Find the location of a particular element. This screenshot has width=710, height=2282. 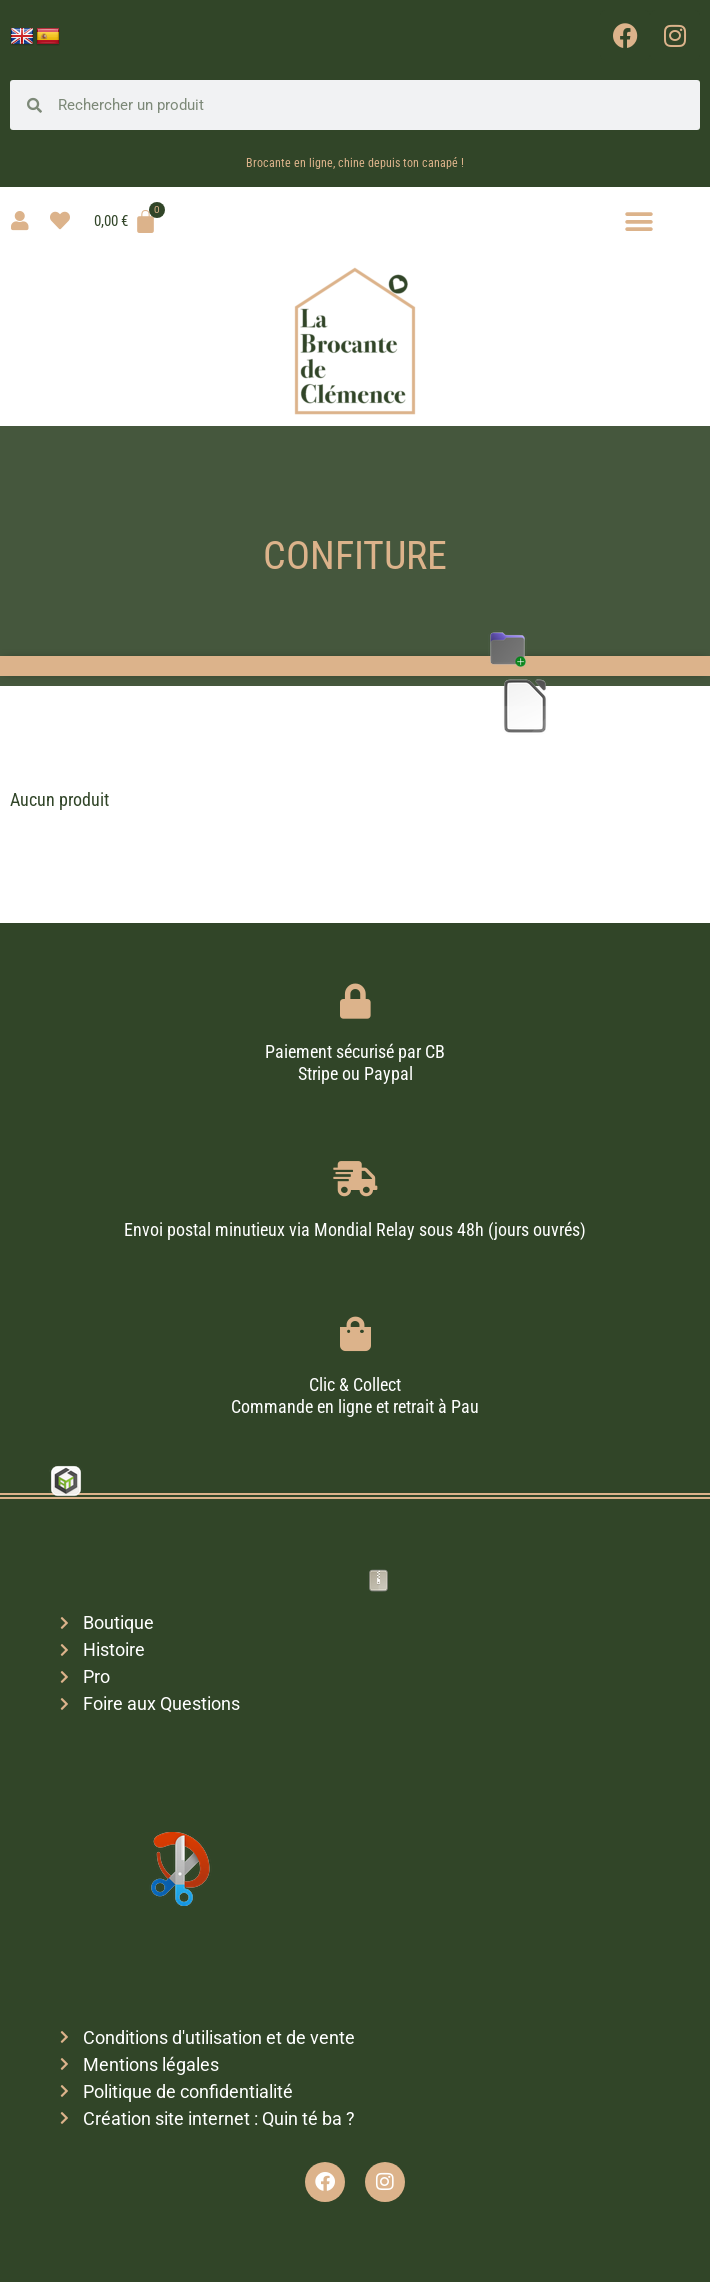

launch atlauncher minecraft mod manager is located at coordinates (66, 1481).